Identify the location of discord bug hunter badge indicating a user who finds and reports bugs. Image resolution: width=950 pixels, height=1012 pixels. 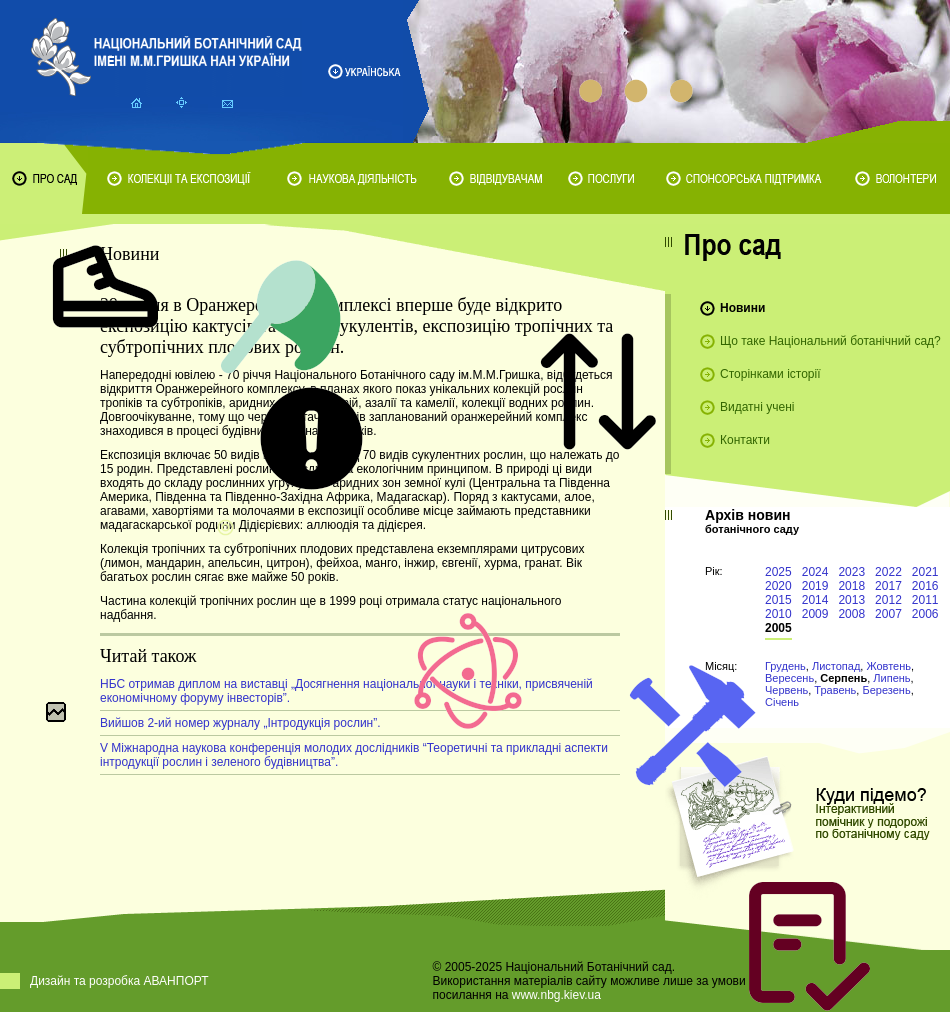
(281, 316).